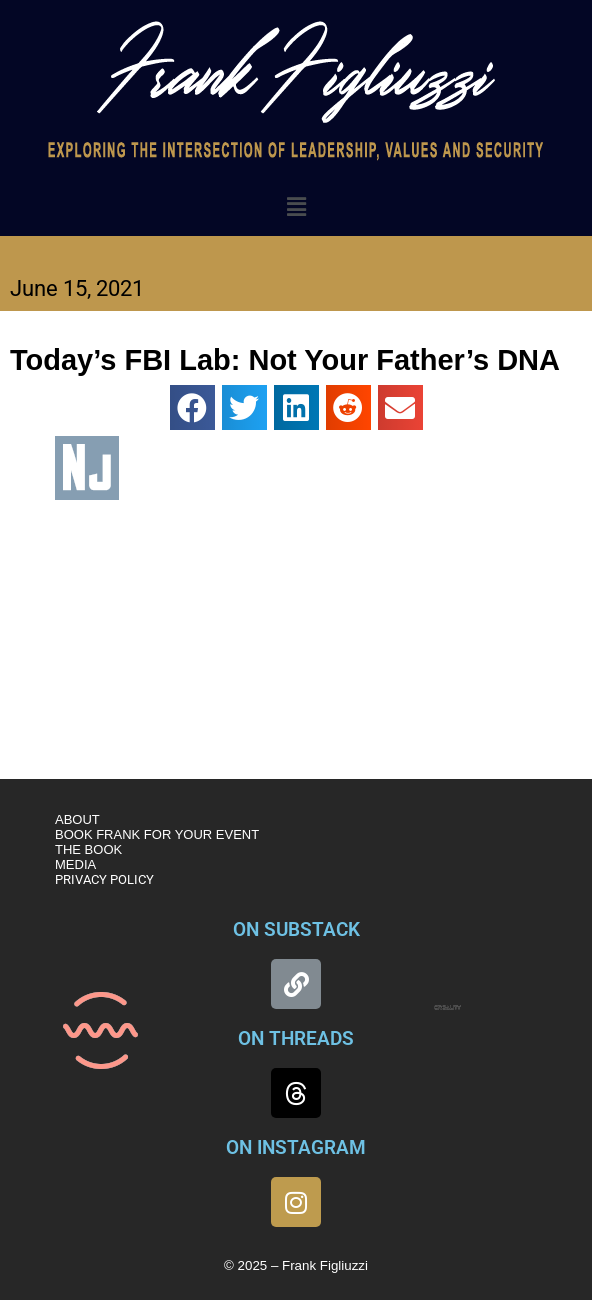 The width and height of the screenshot is (592, 1300). I want to click on nunjucks templating engine logo, so click(87, 468).